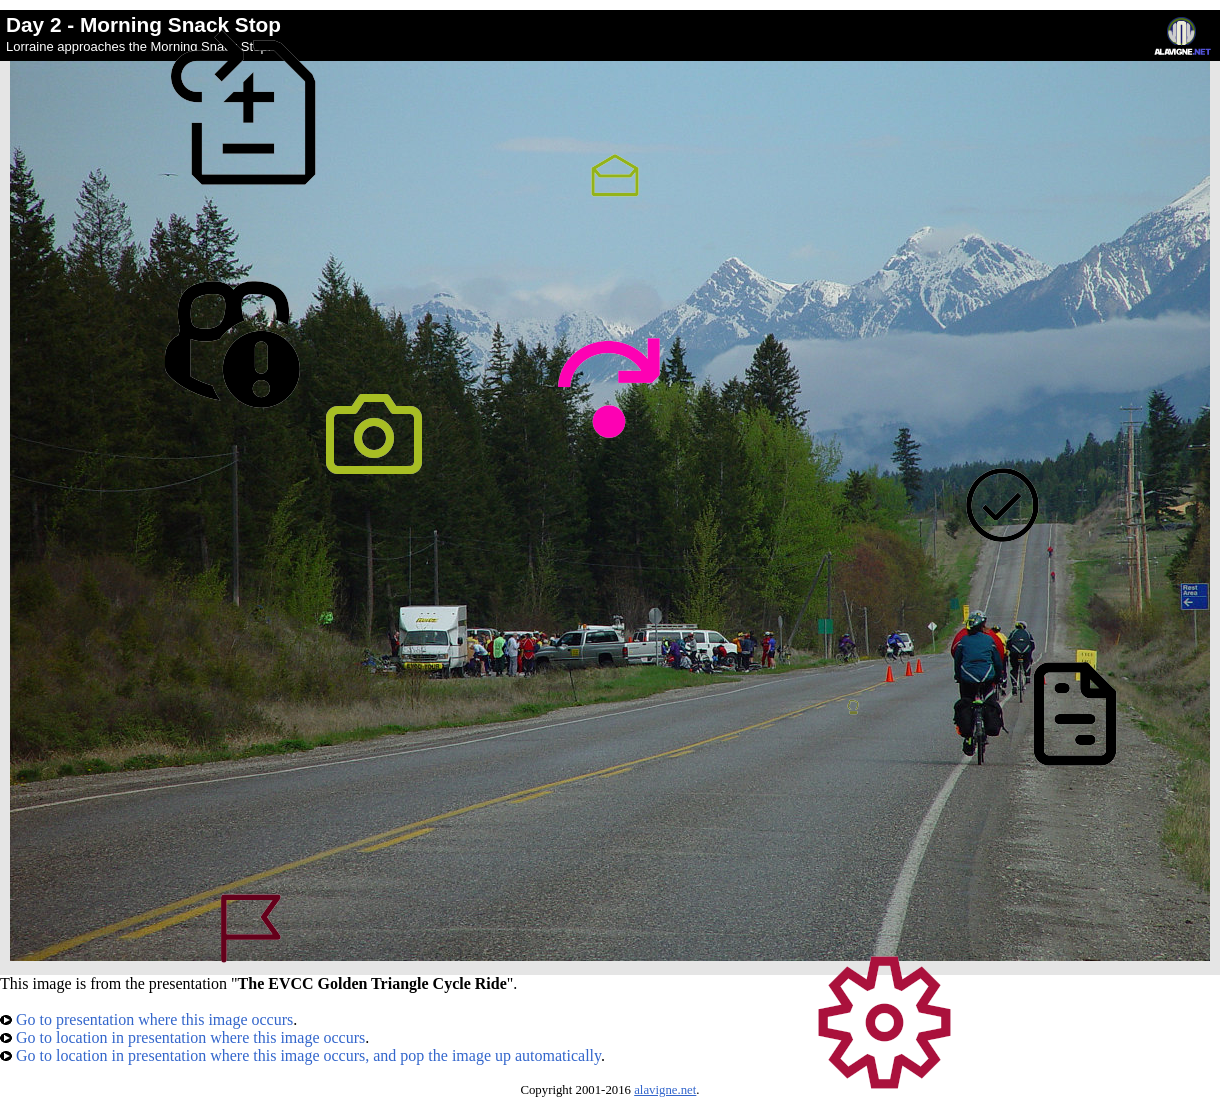 Image resolution: width=1220 pixels, height=1108 pixels. I want to click on rock gesture for rock-paper-scissors game, so click(853, 707).